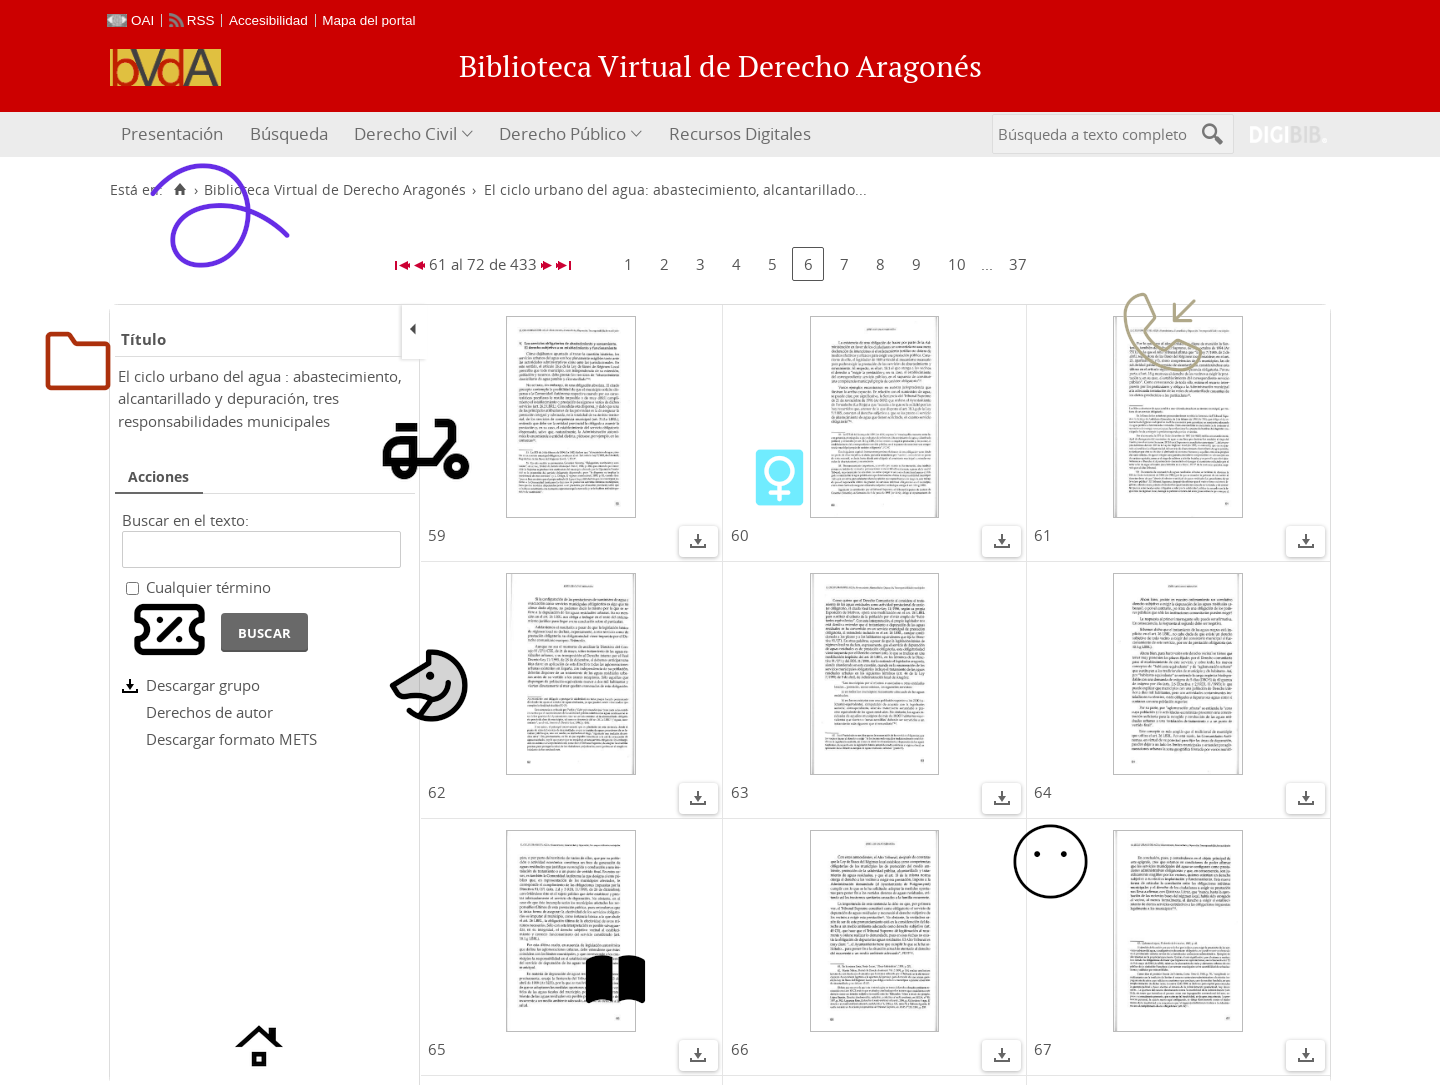 The width and height of the screenshot is (1440, 1085). What do you see at coordinates (1050, 861) in the screenshot?
I see `indicates neutral or no reaction` at bounding box center [1050, 861].